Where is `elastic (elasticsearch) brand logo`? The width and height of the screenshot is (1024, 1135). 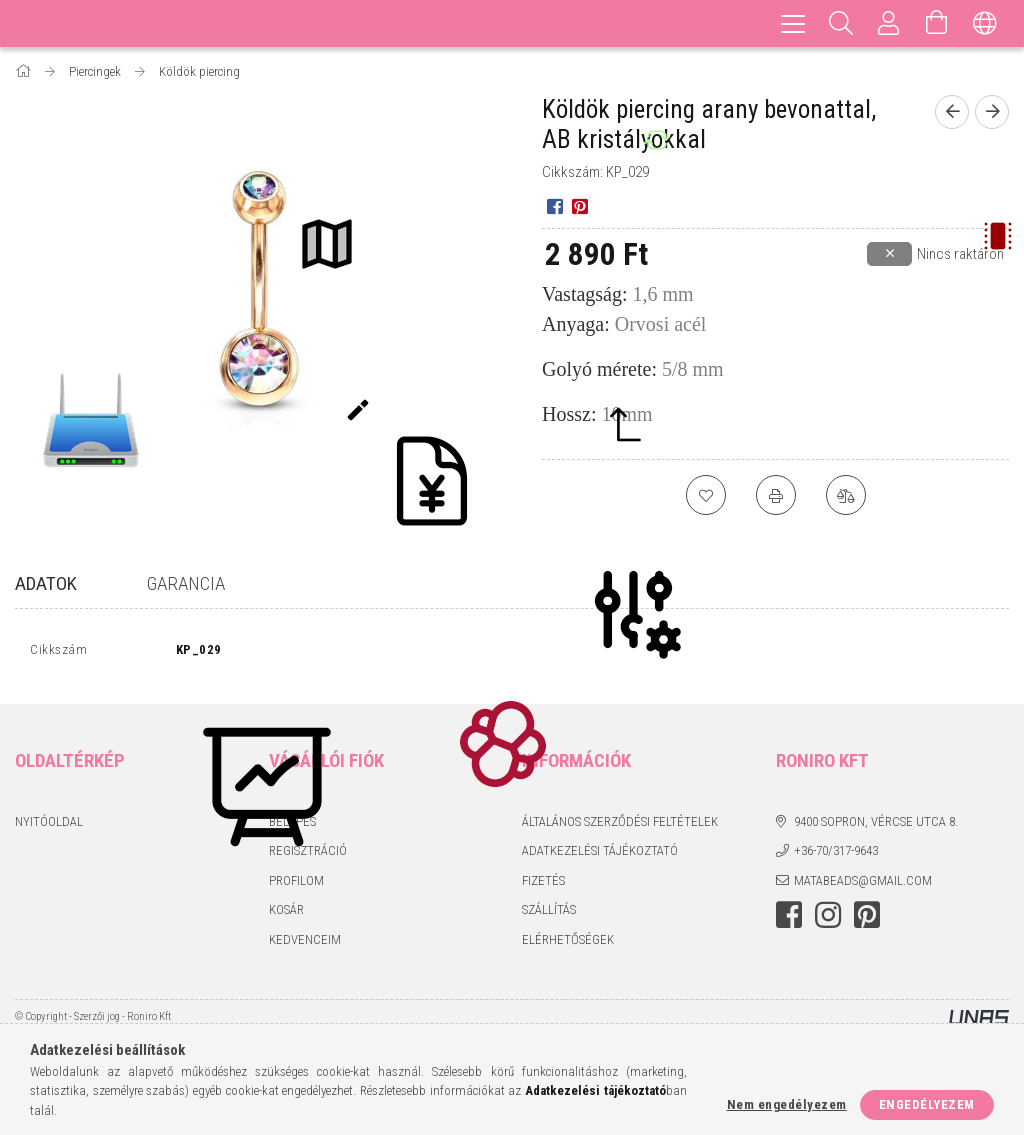
elastic (elasticsearch) brand logo is located at coordinates (503, 744).